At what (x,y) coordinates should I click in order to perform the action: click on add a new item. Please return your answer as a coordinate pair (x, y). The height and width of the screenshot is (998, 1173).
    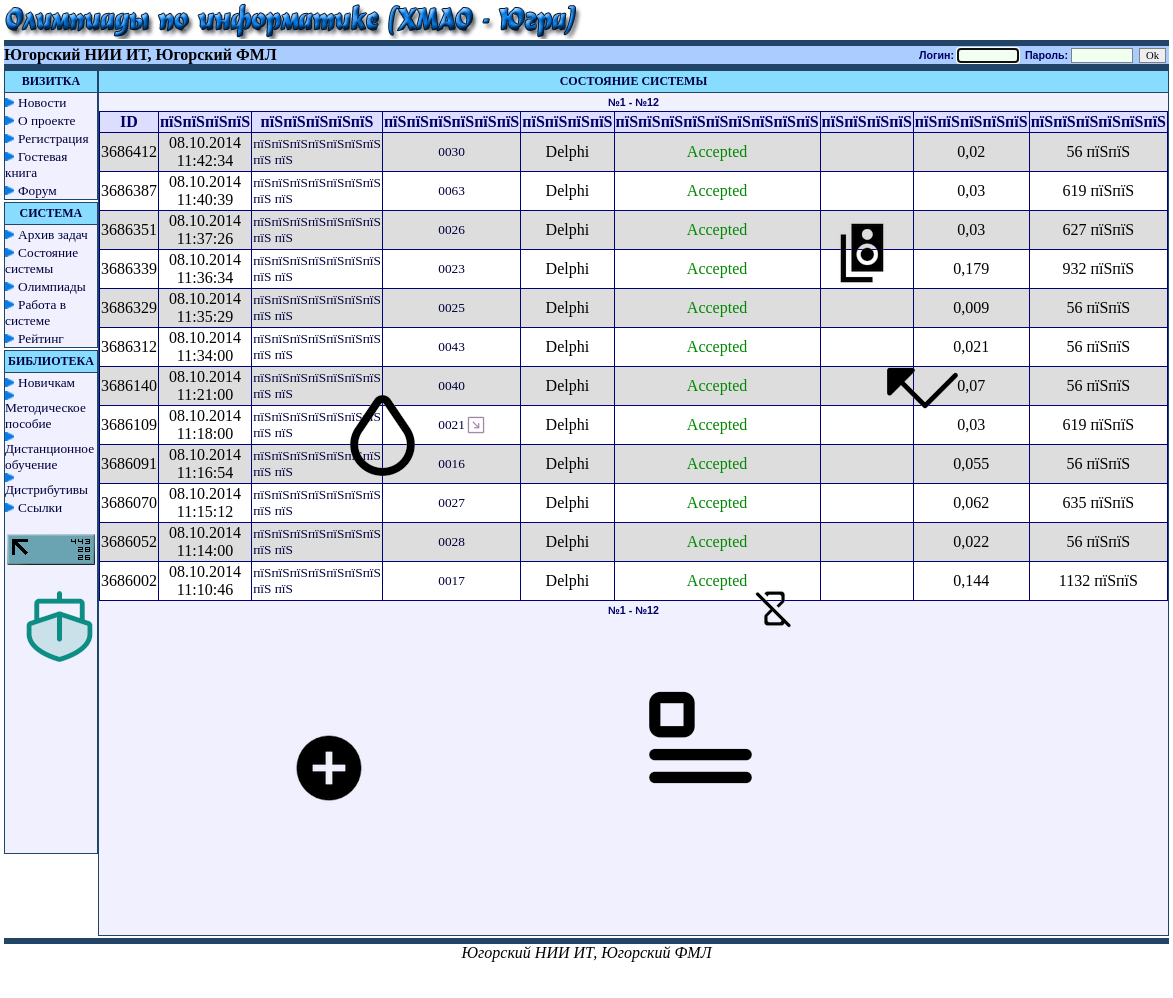
    Looking at the image, I should click on (329, 768).